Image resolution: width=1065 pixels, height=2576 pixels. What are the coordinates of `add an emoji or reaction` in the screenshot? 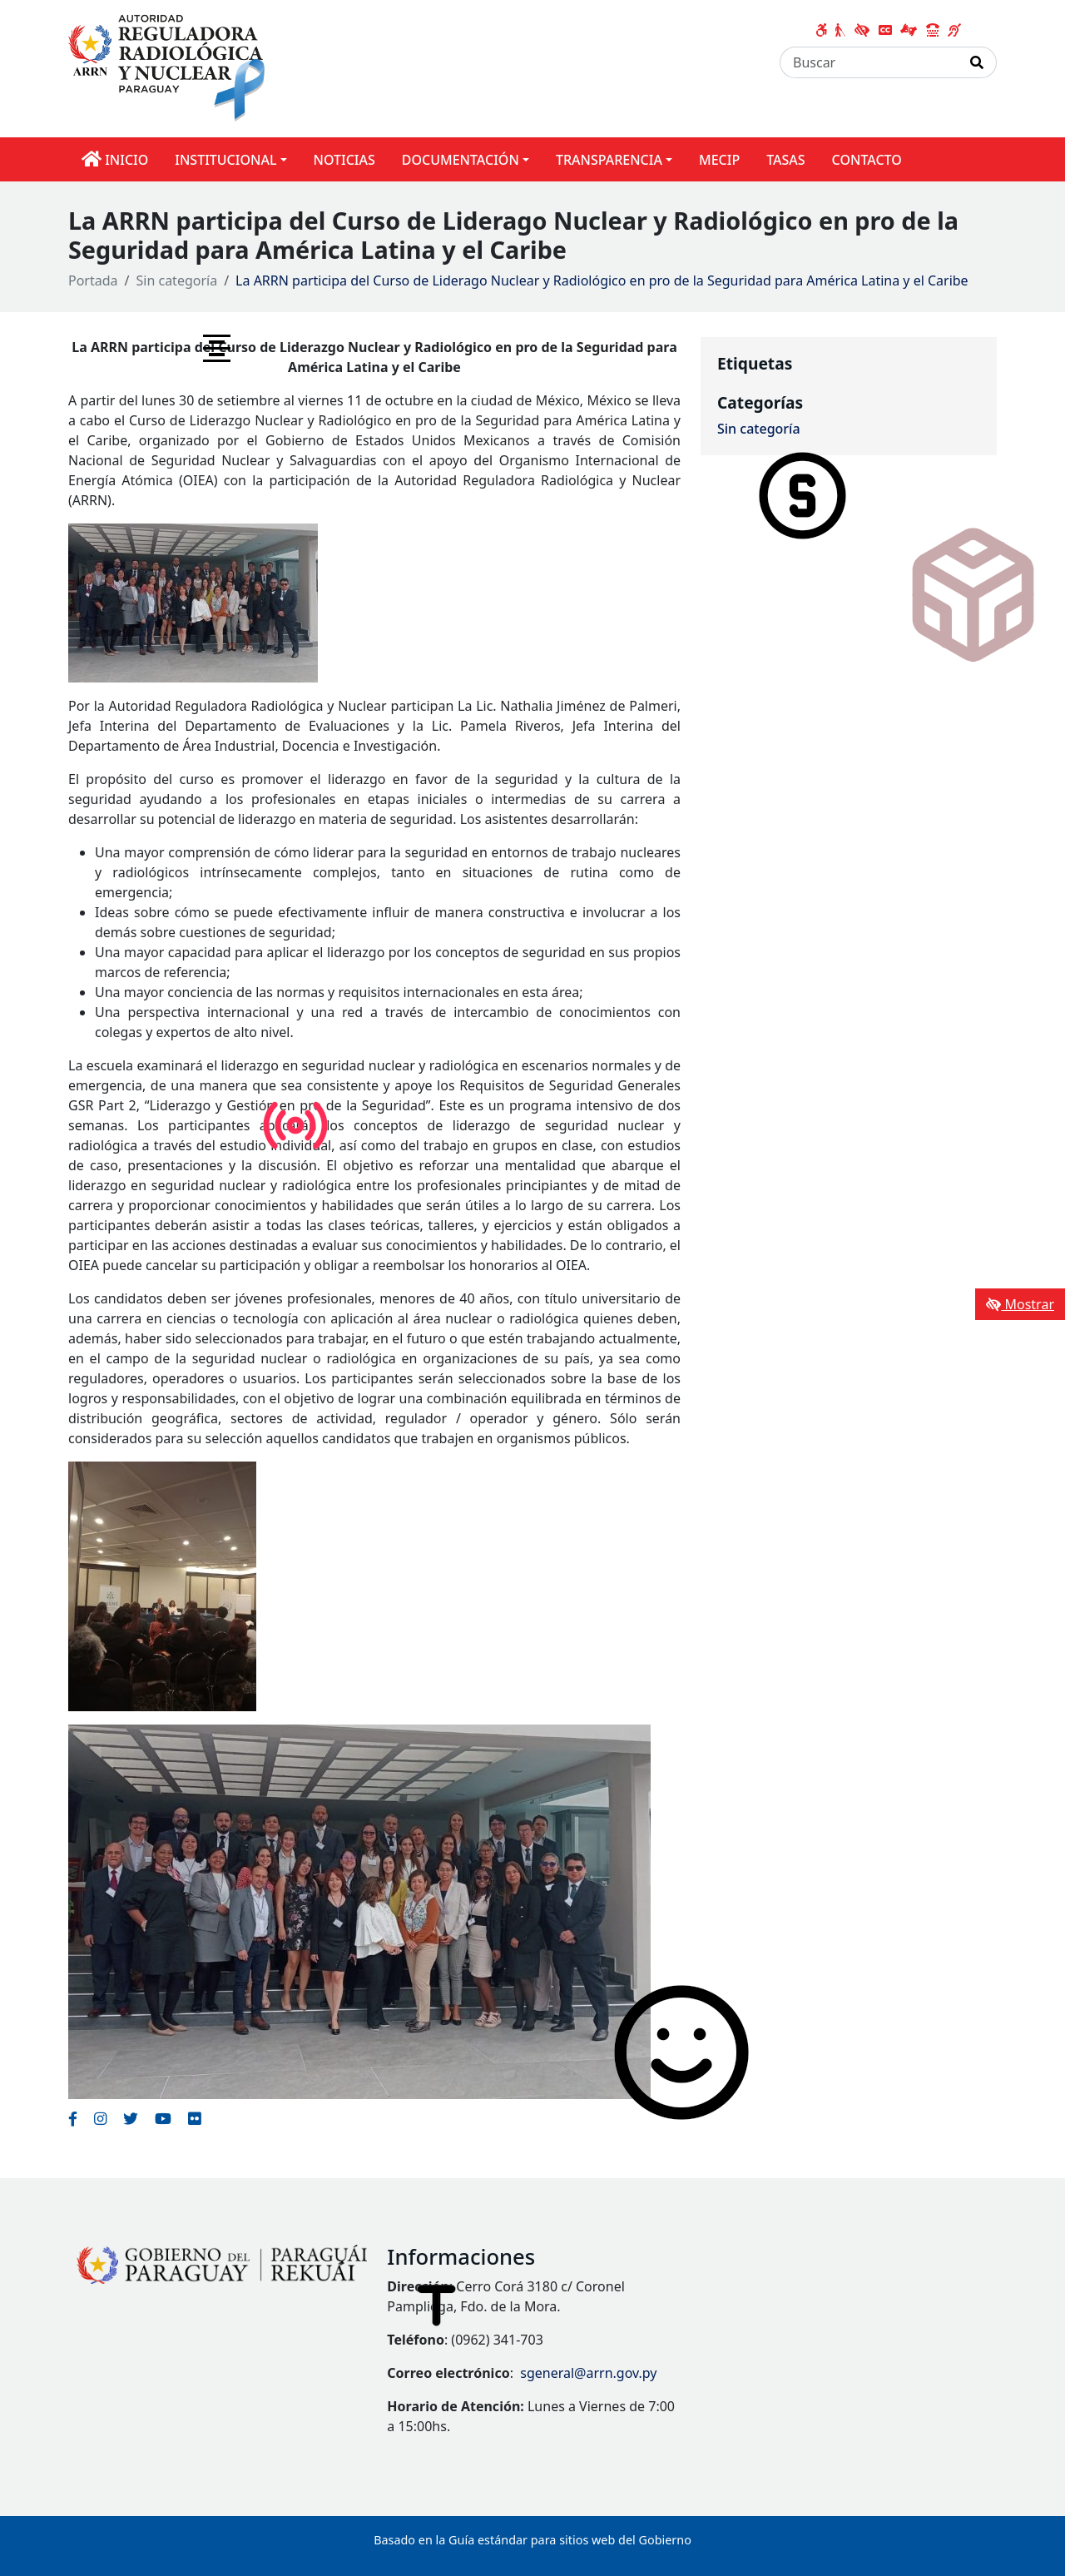 It's located at (681, 2052).